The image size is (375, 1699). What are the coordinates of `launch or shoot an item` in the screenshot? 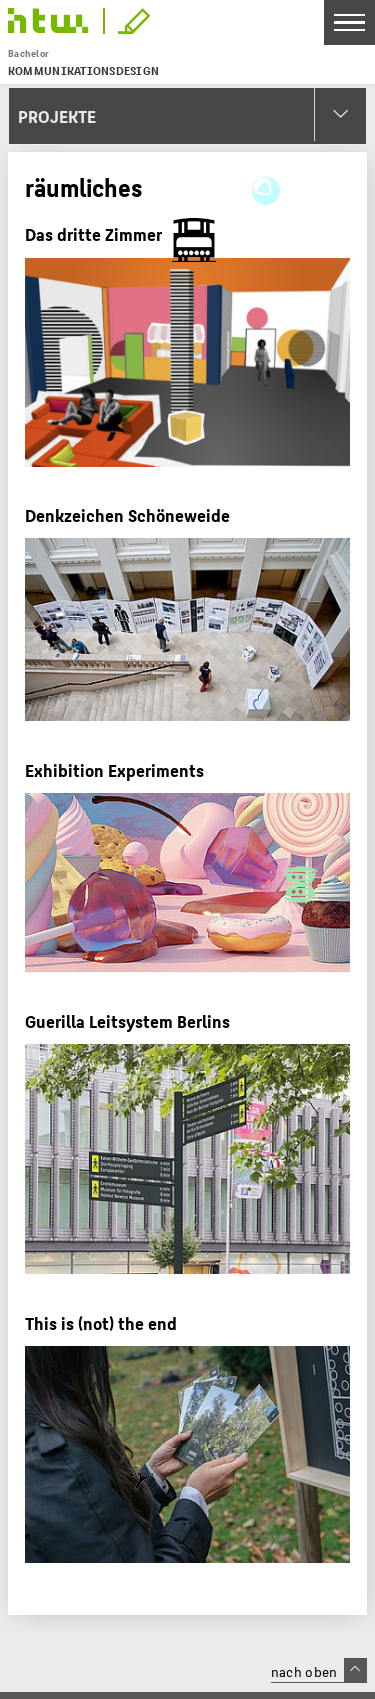 It's located at (141, 1479).